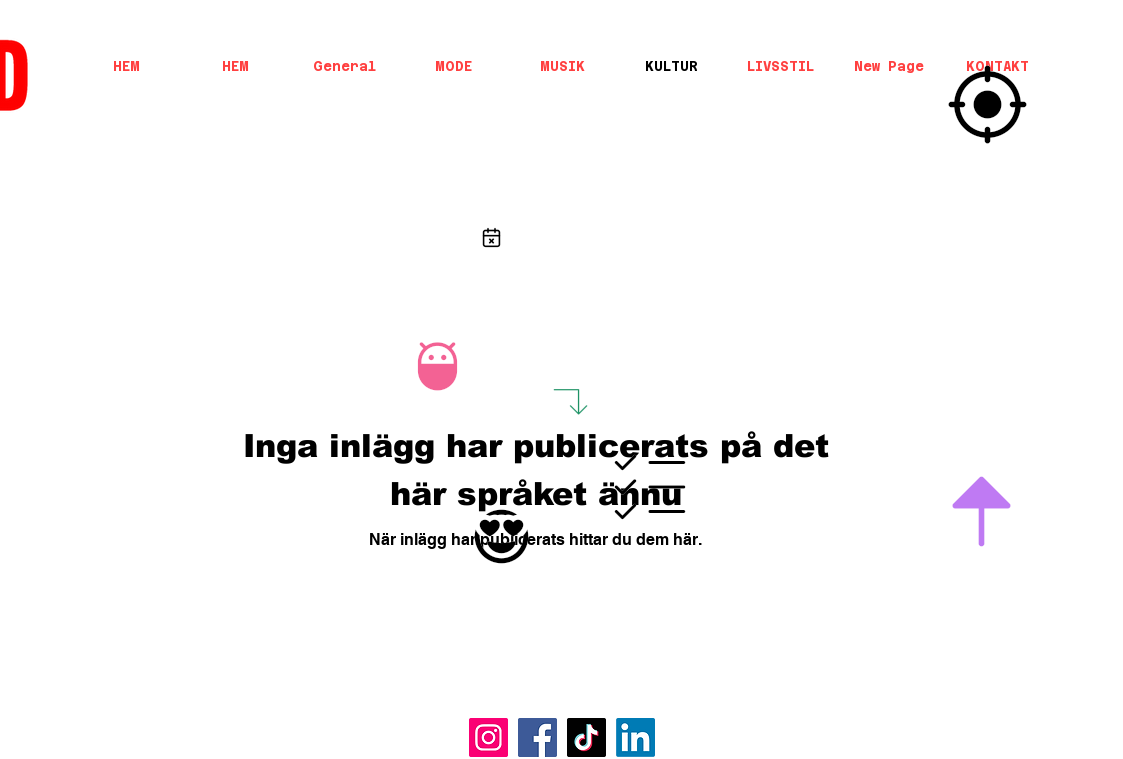  What do you see at coordinates (981, 511) in the screenshot?
I see `scroll to top of page` at bounding box center [981, 511].